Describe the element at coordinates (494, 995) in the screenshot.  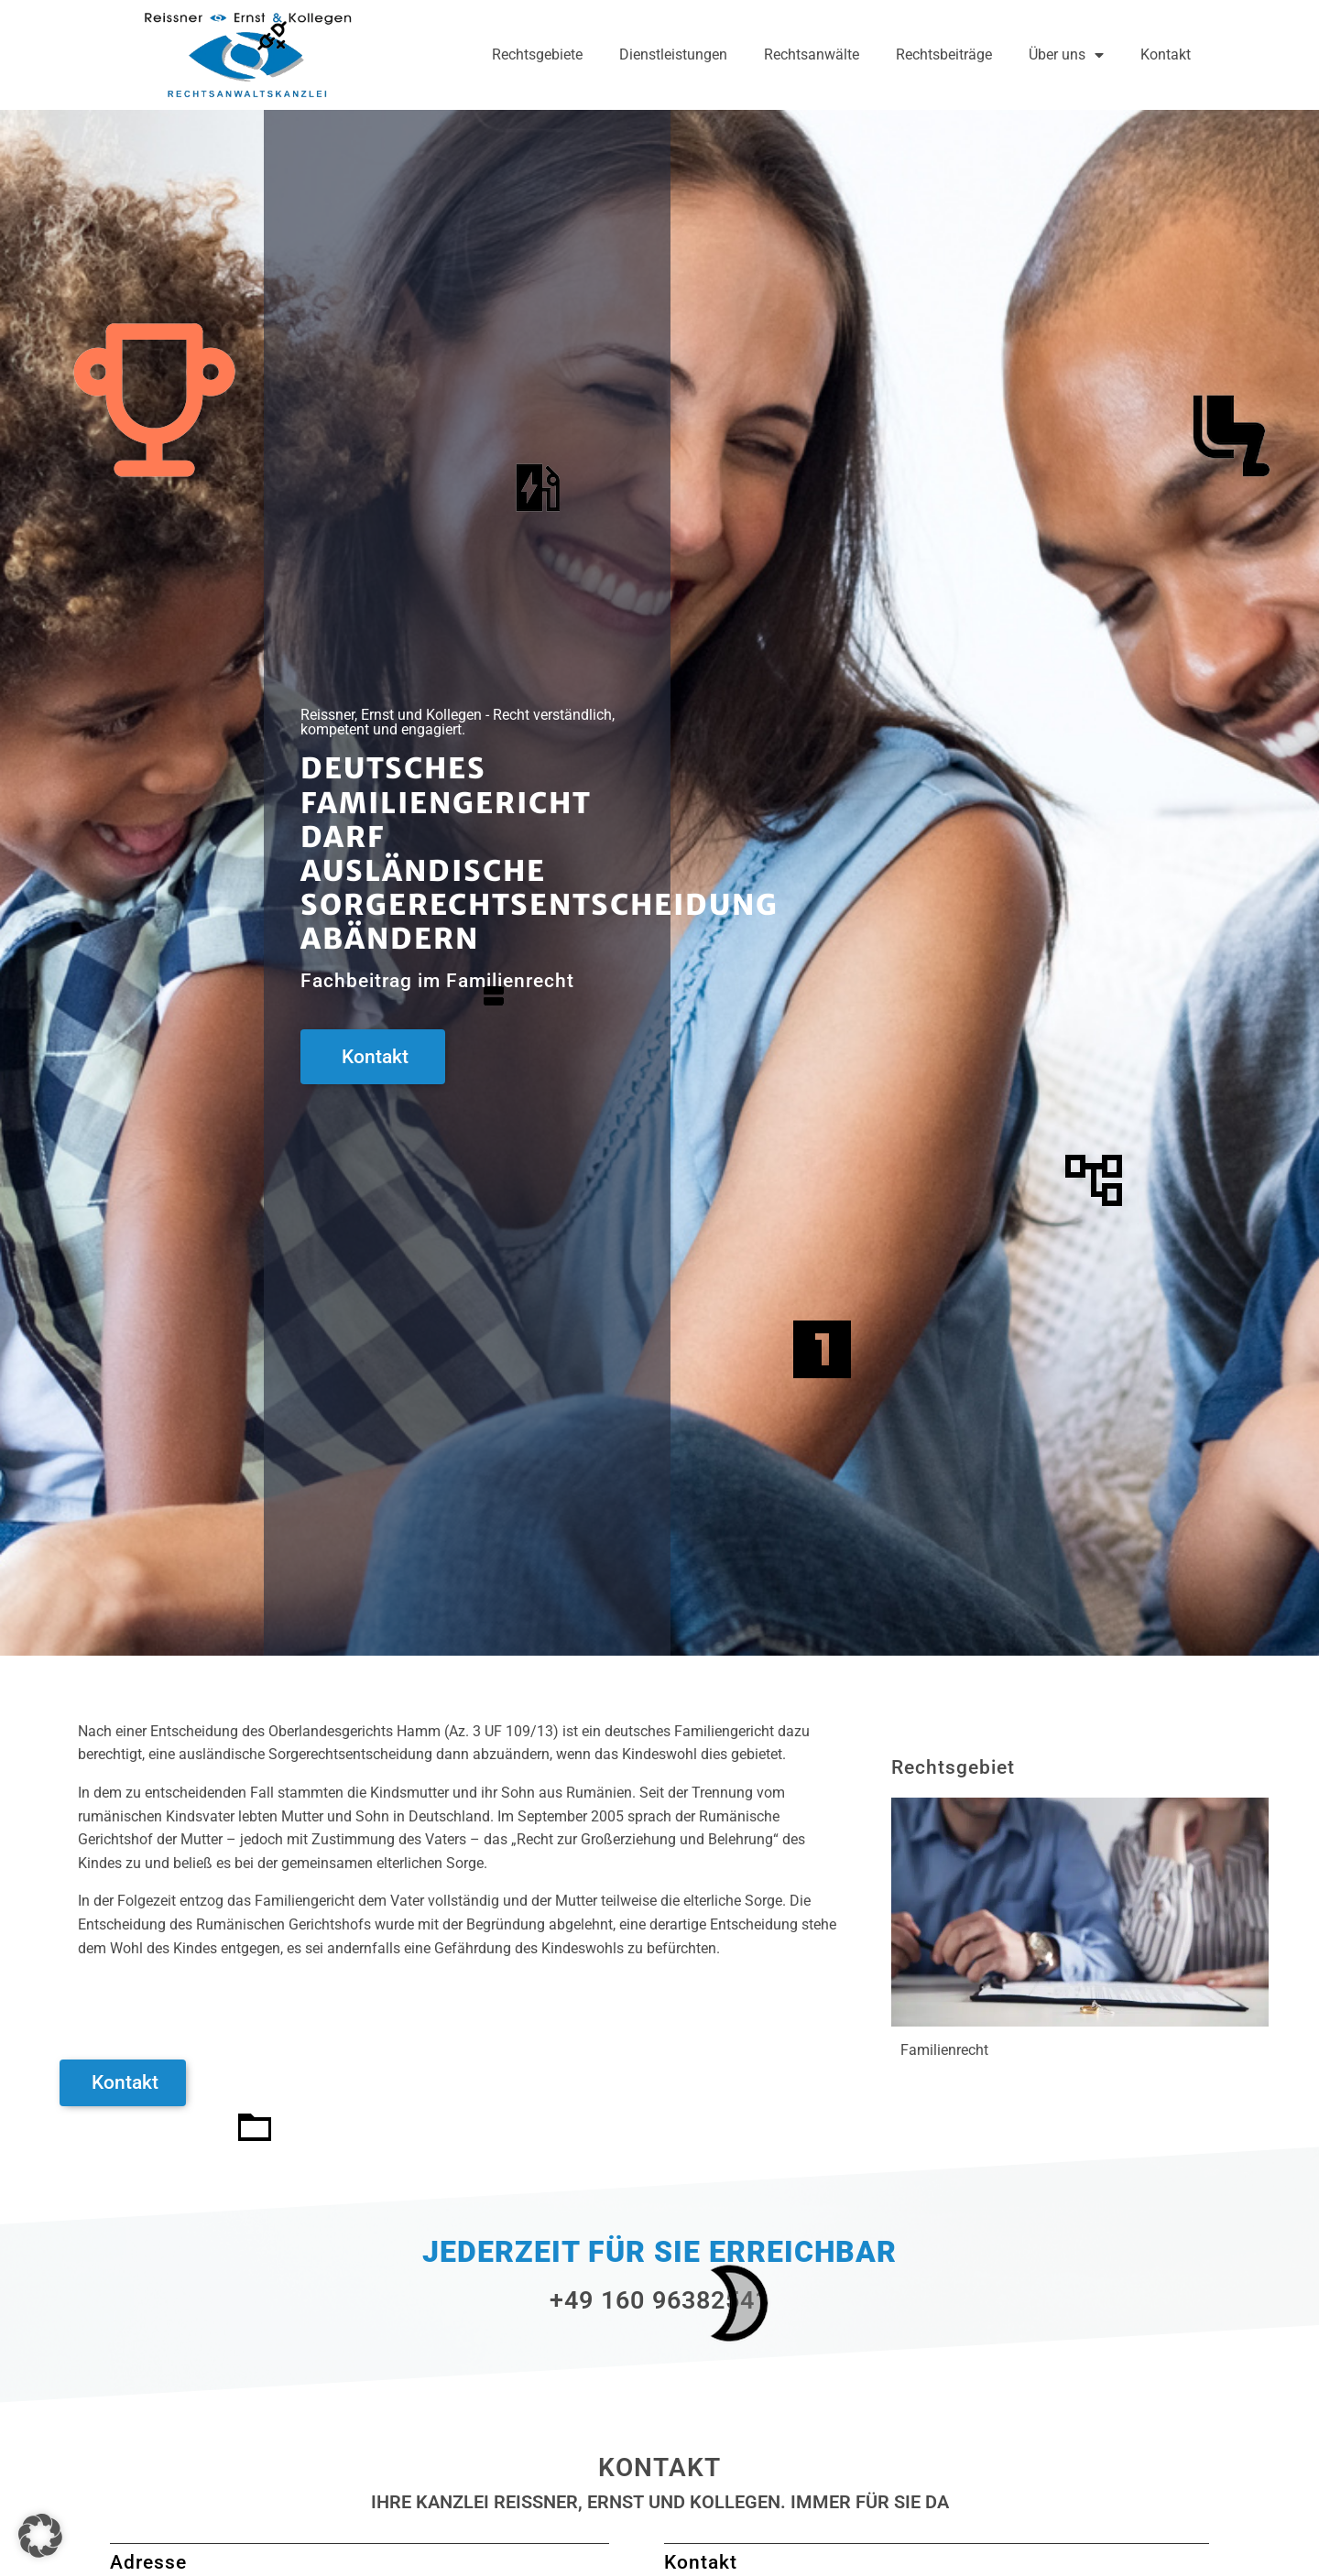
I see `view agenda or list layout` at that location.